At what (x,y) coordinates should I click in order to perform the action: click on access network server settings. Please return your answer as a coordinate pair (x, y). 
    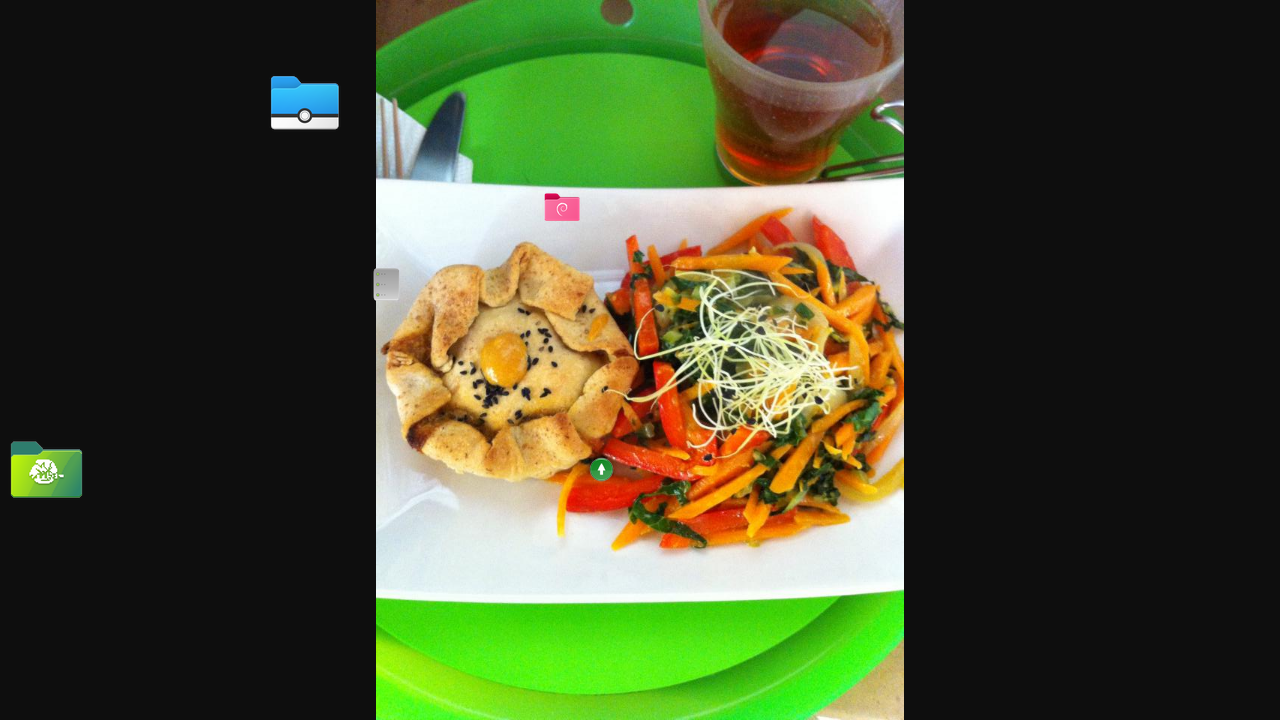
    Looking at the image, I should click on (386, 284).